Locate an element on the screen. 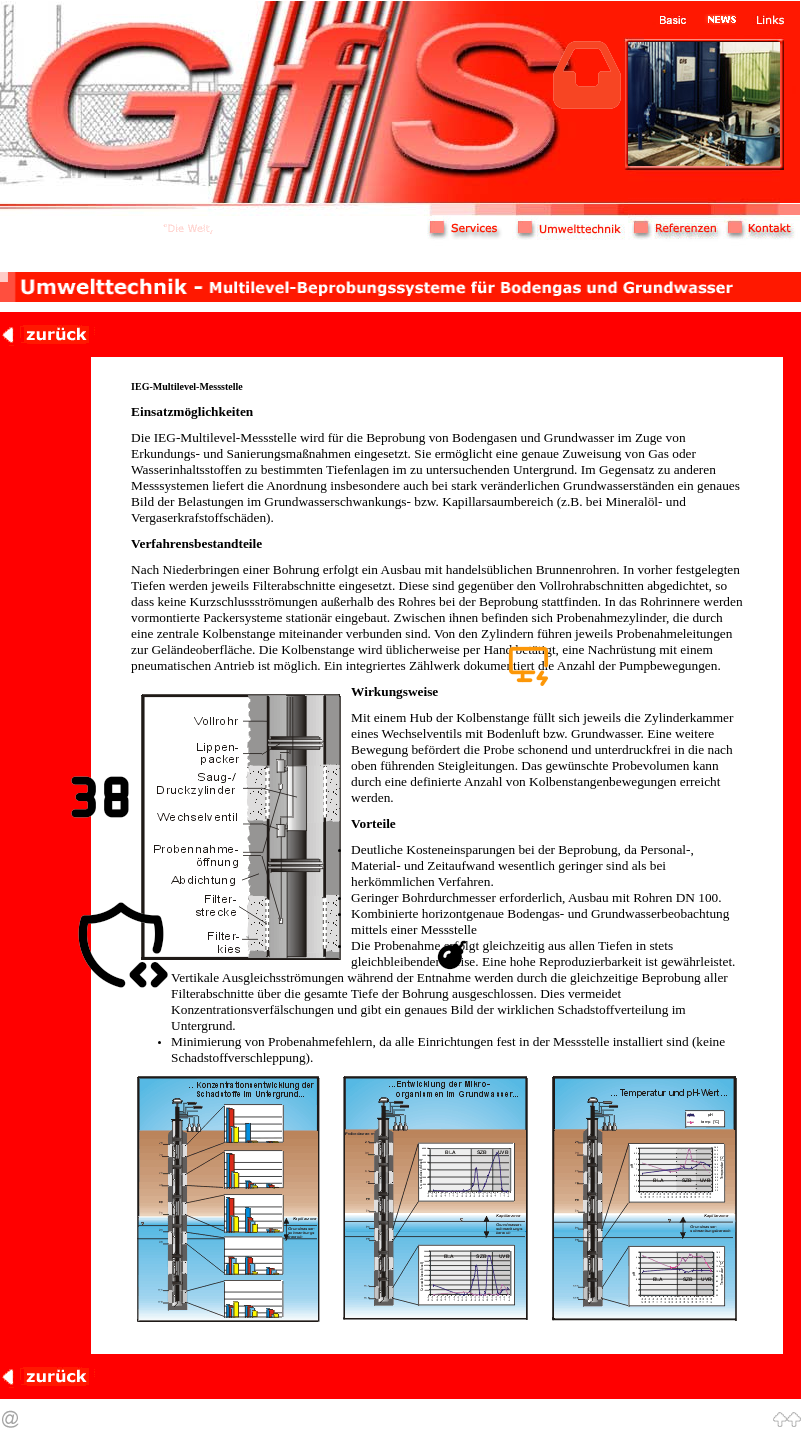 The height and width of the screenshot is (1439, 801). desktop power or energy settings is located at coordinates (528, 664).